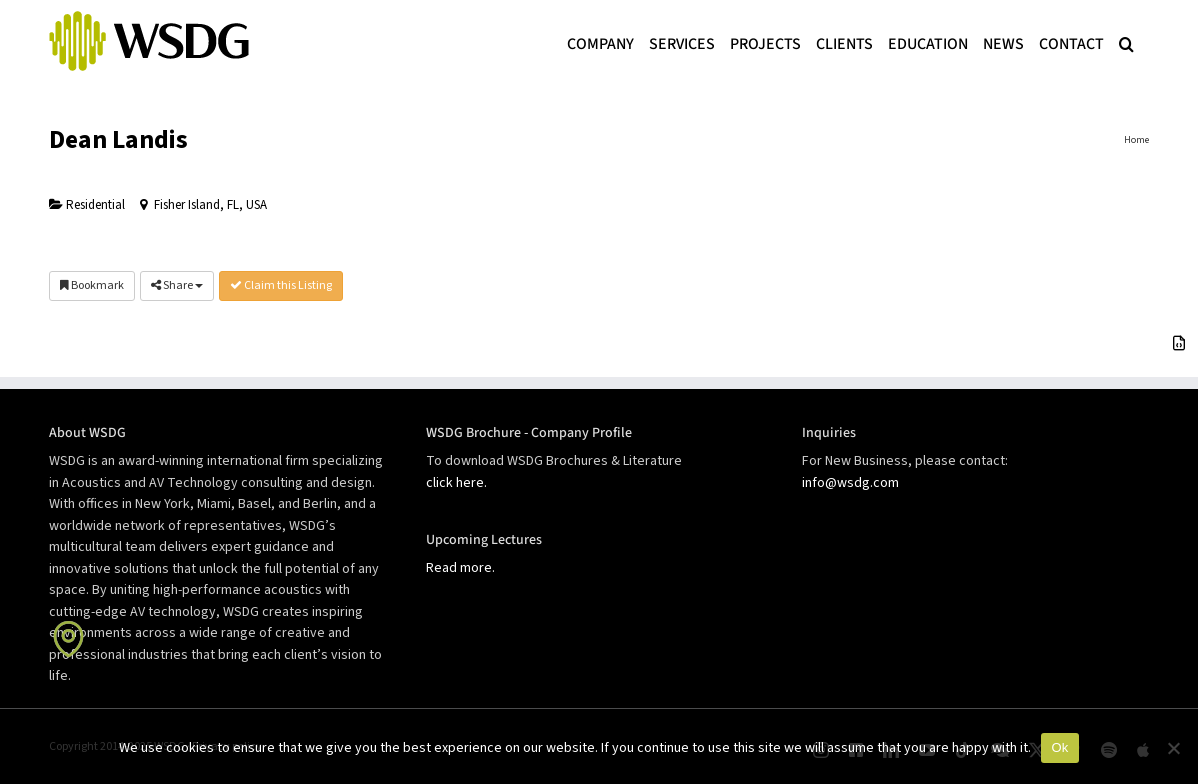 The height and width of the screenshot is (784, 1198). What do you see at coordinates (1179, 343) in the screenshot?
I see `view source code file` at bounding box center [1179, 343].